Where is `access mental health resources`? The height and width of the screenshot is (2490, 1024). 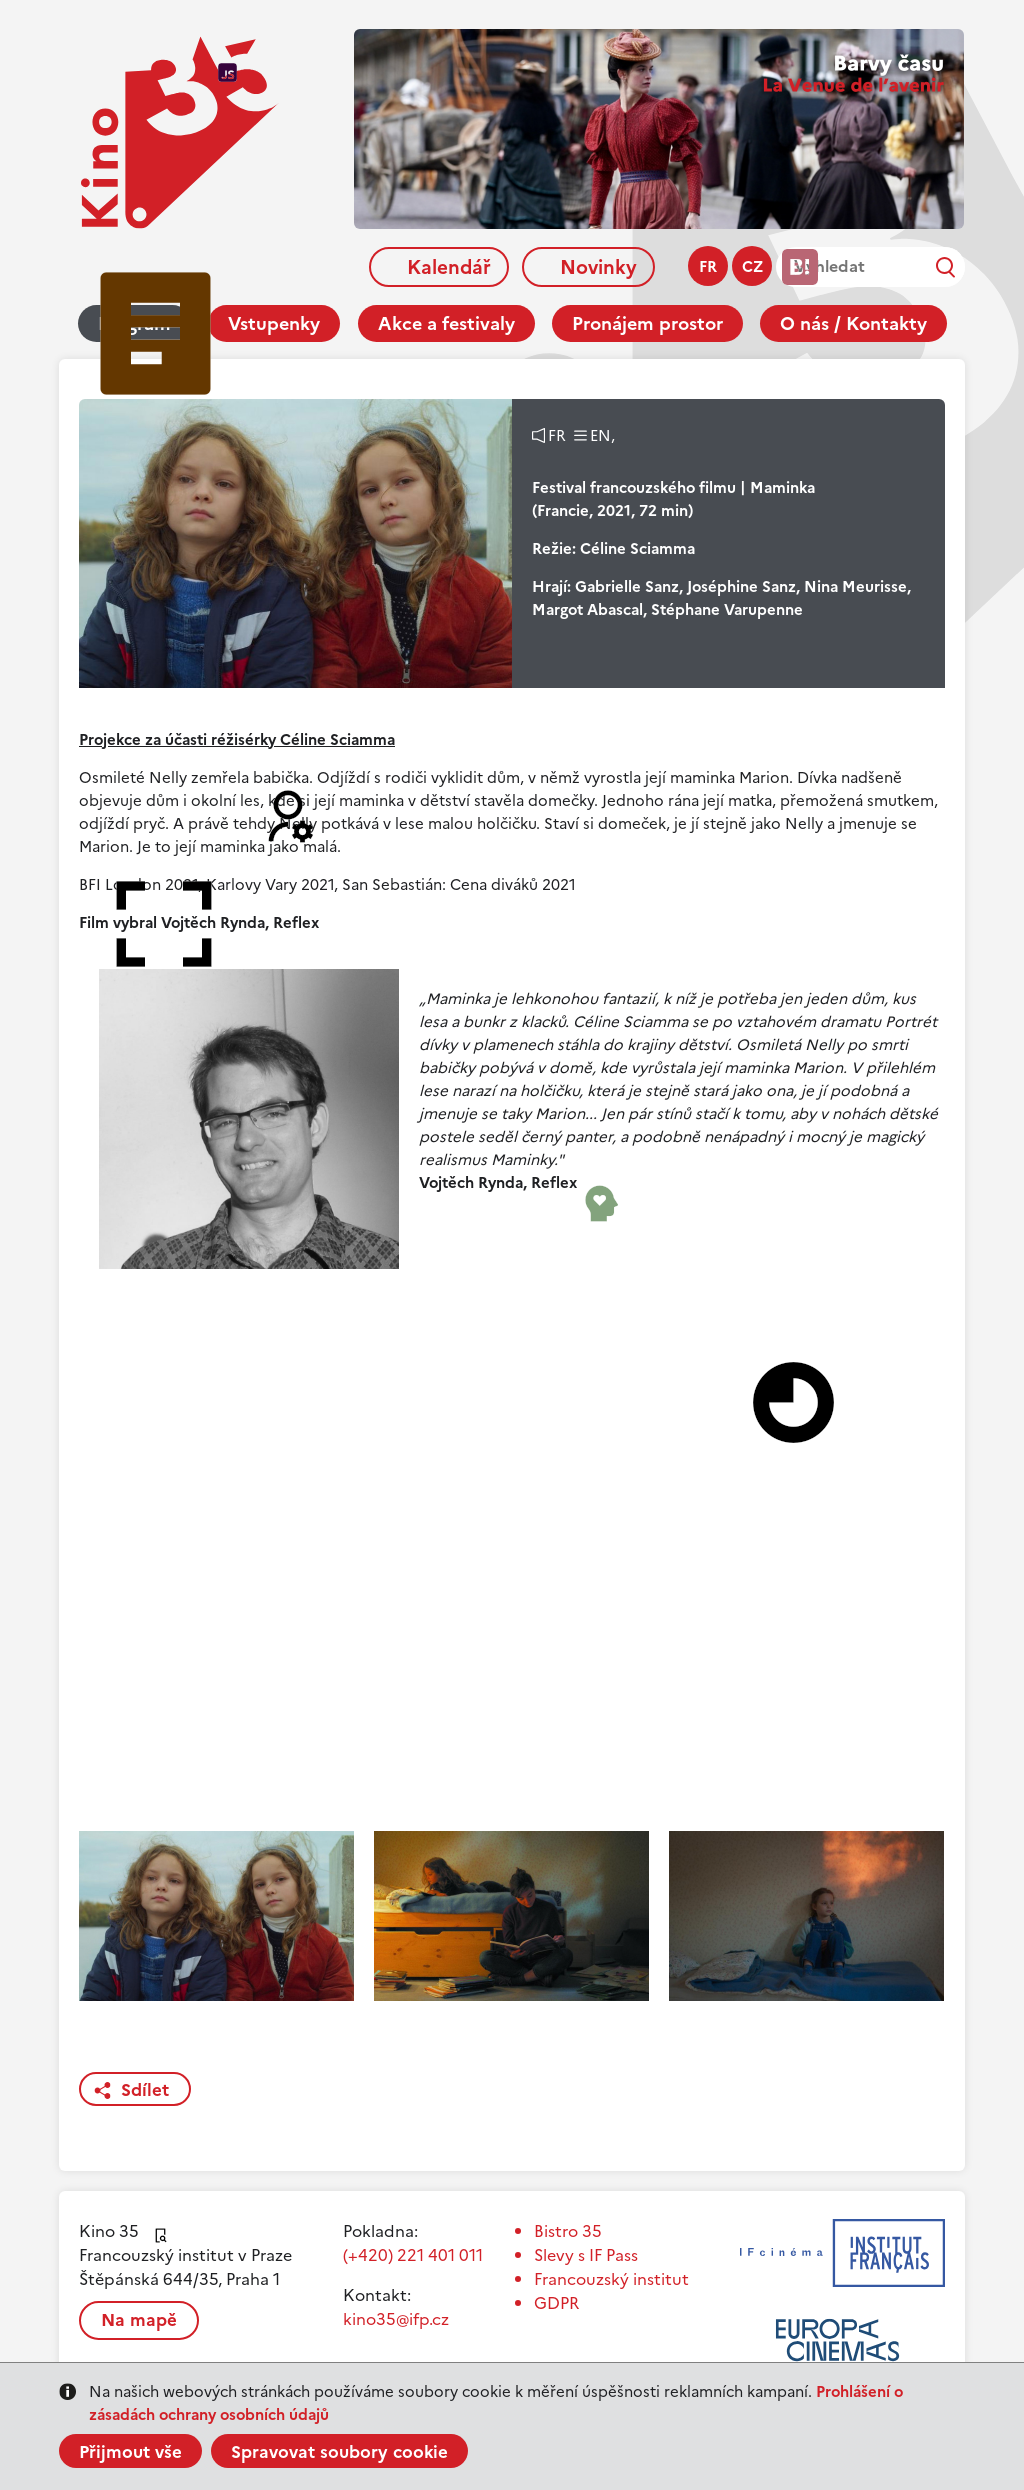 access mental health resources is located at coordinates (601, 1203).